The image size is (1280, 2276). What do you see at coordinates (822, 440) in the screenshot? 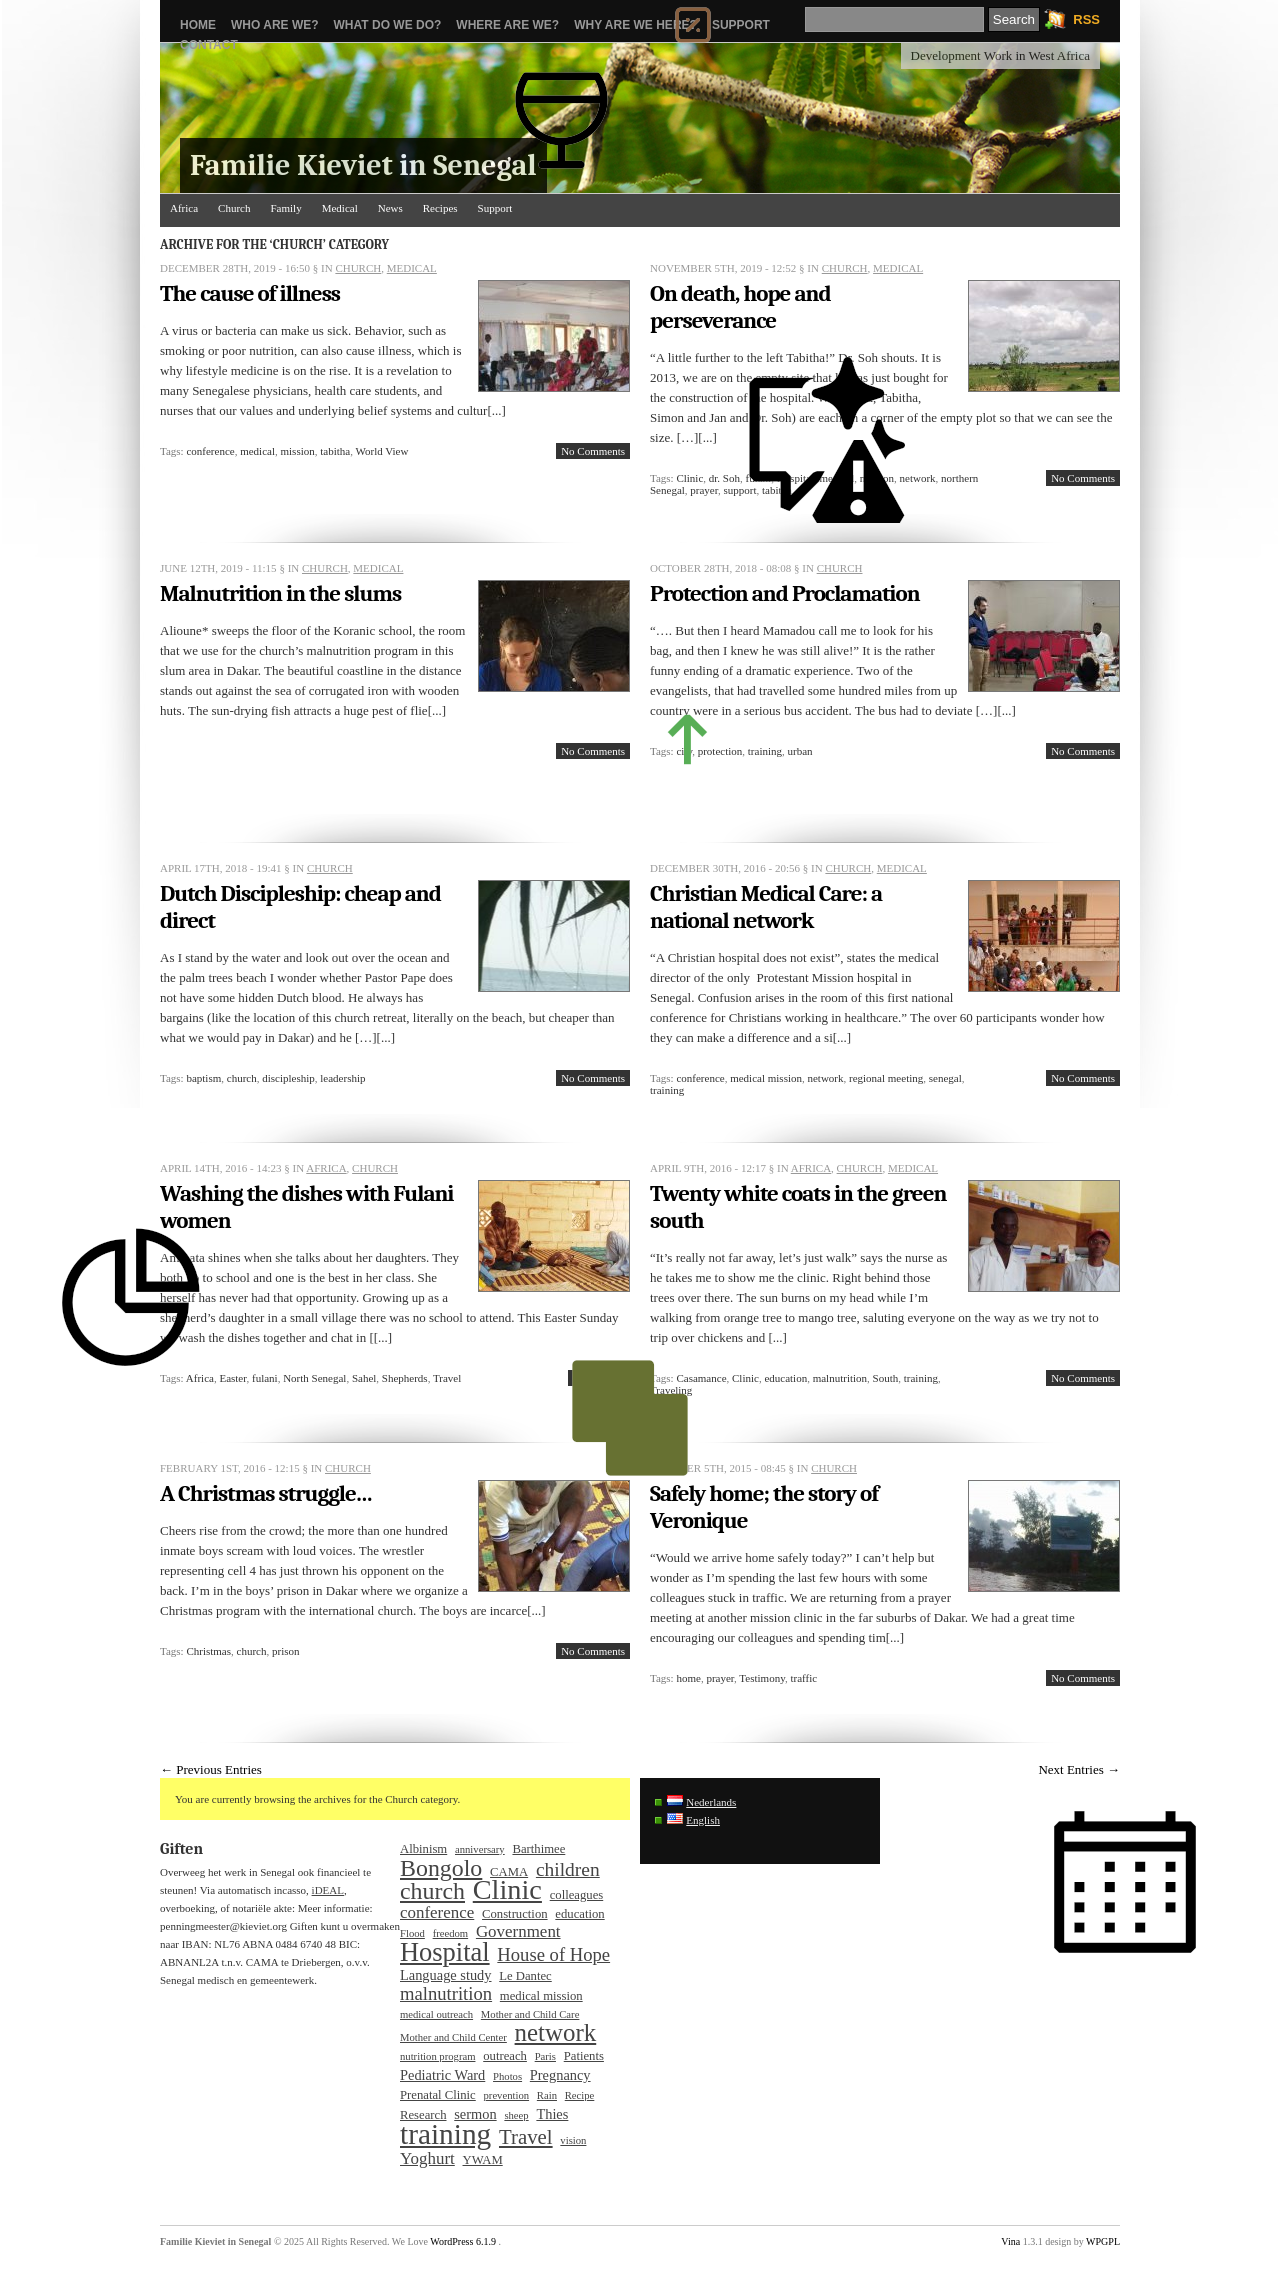
I see `AI chat feature experiencing an issue or error` at bounding box center [822, 440].